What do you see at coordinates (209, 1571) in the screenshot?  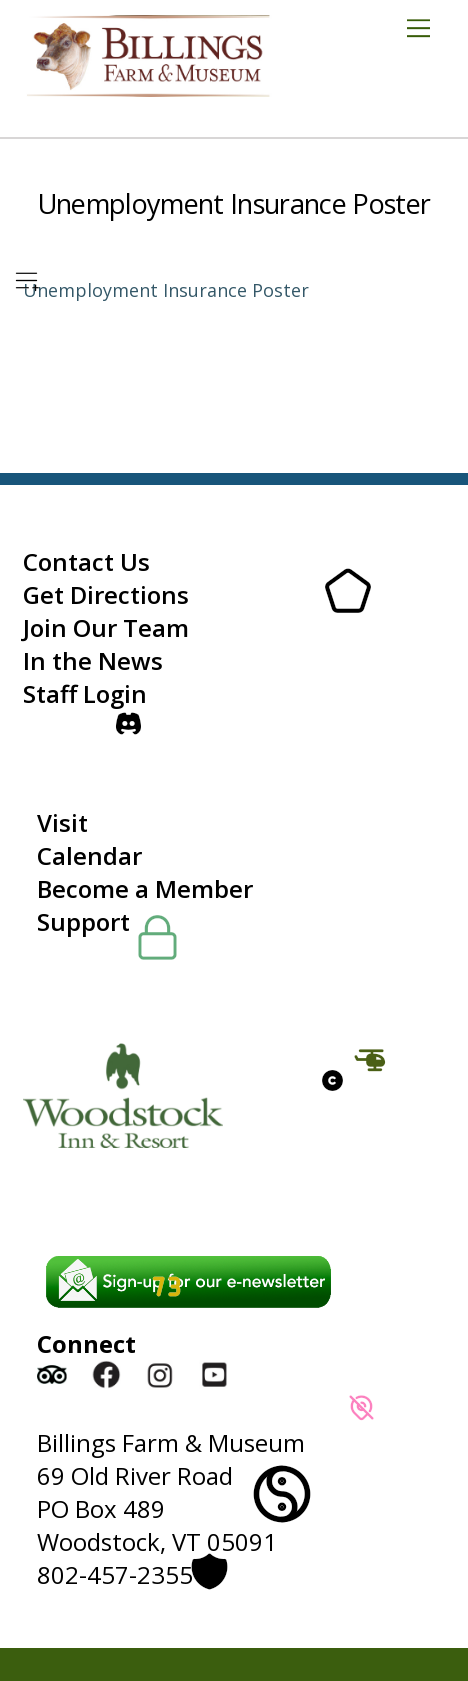 I see `access security settings` at bounding box center [209, 1571].